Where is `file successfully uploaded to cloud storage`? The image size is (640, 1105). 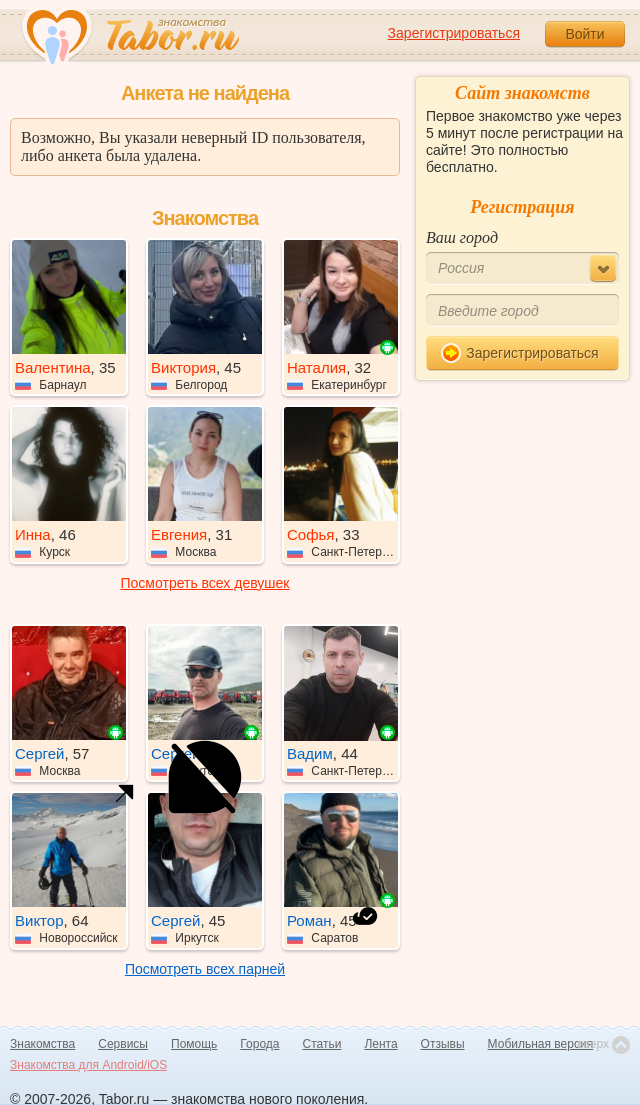 file successfully uploaded to cloud storage is located at coordinates (365, 916).